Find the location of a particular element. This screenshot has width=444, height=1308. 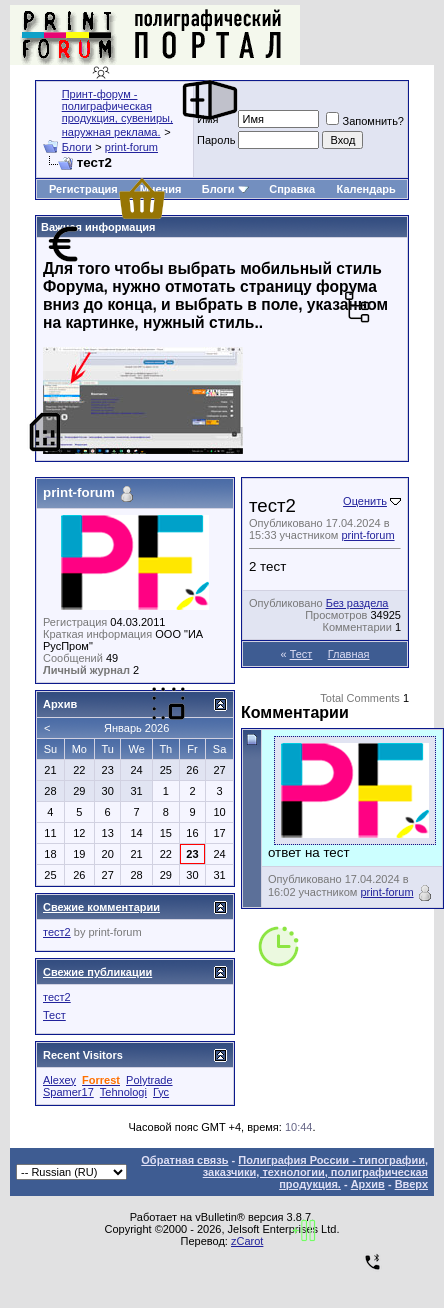

phone call connected via bluetooth speaker is located at coordinates (372, 1262).